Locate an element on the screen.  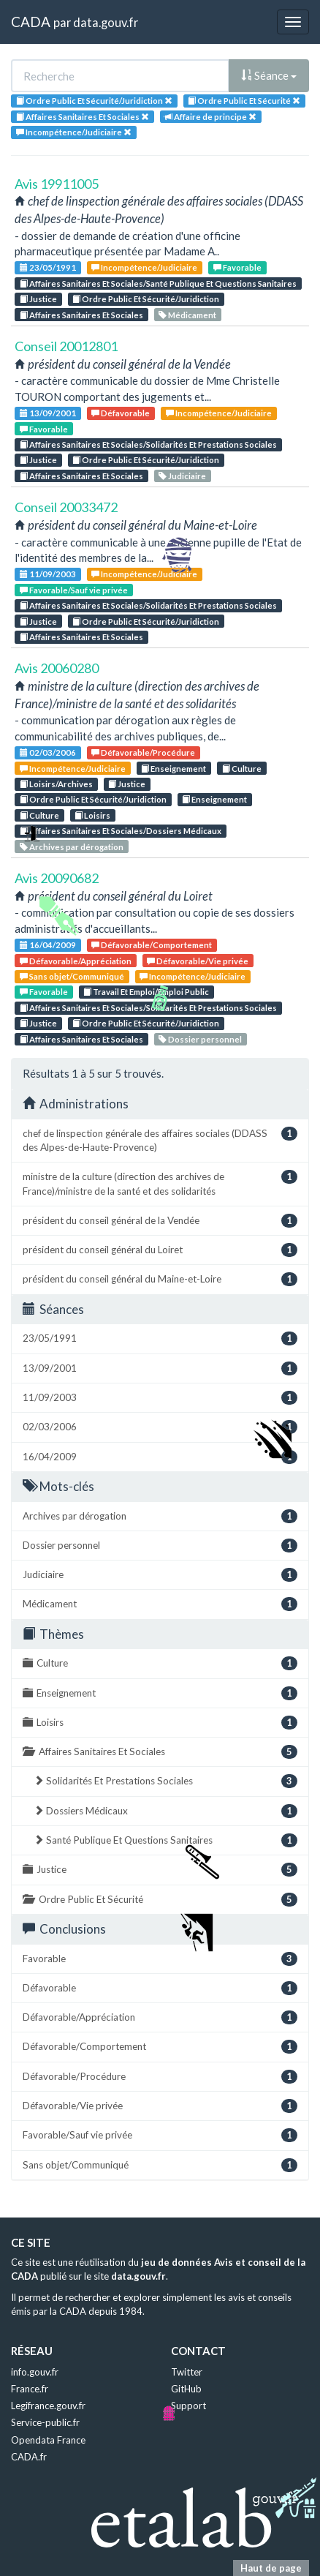
select ketchup as a condiment option is located at coordinates (160, 998).